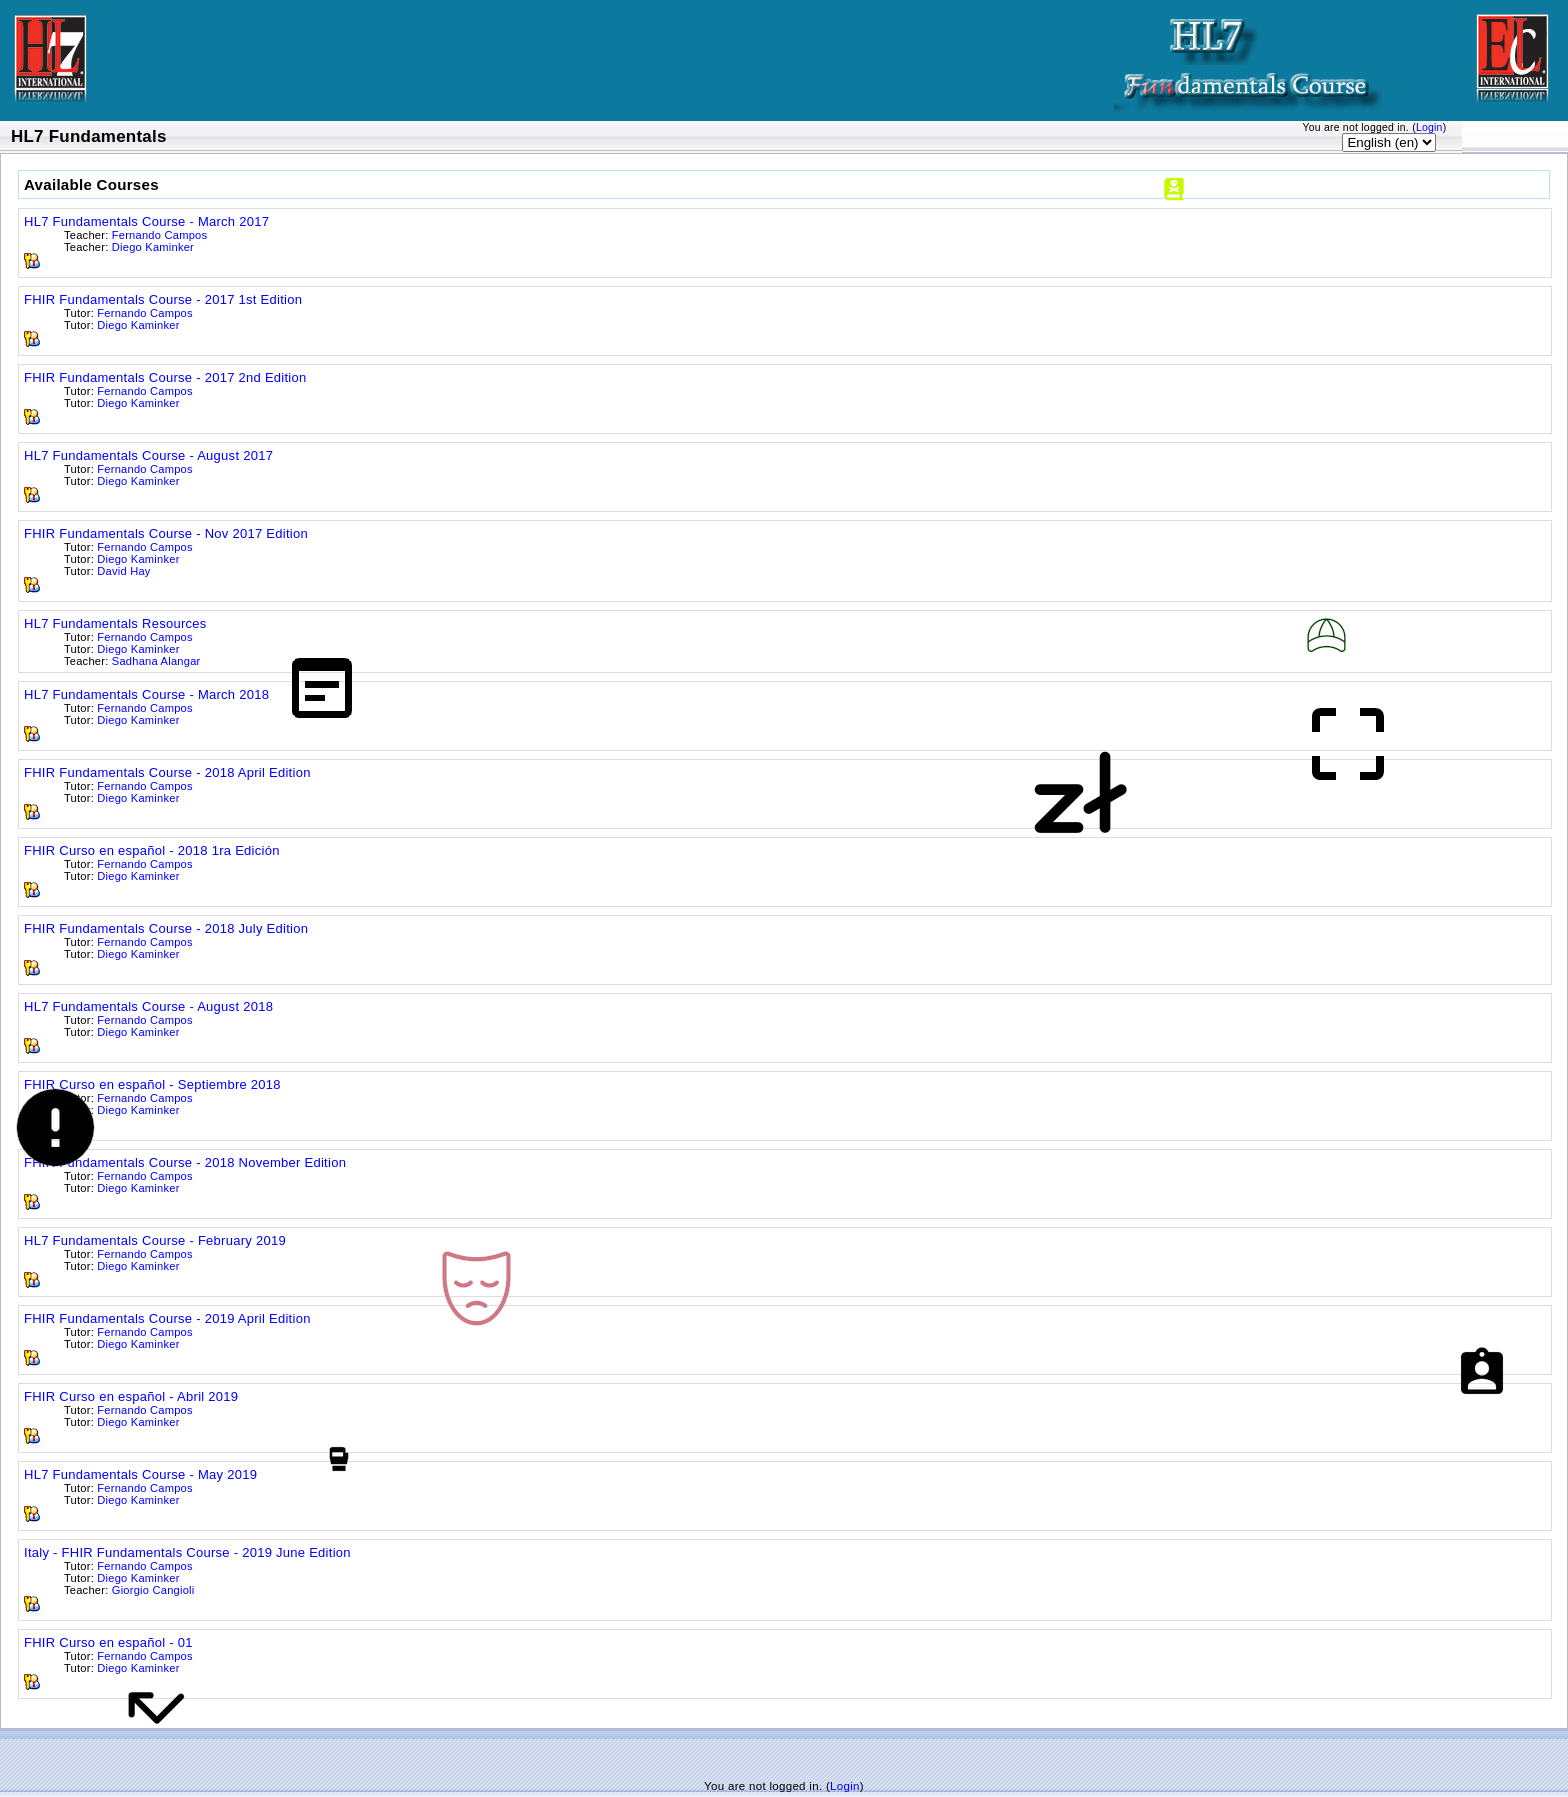  Describe the element at coordinates (1174, 189) in the screenshot. I see `access dark mode or spooky theme settings` at that location.